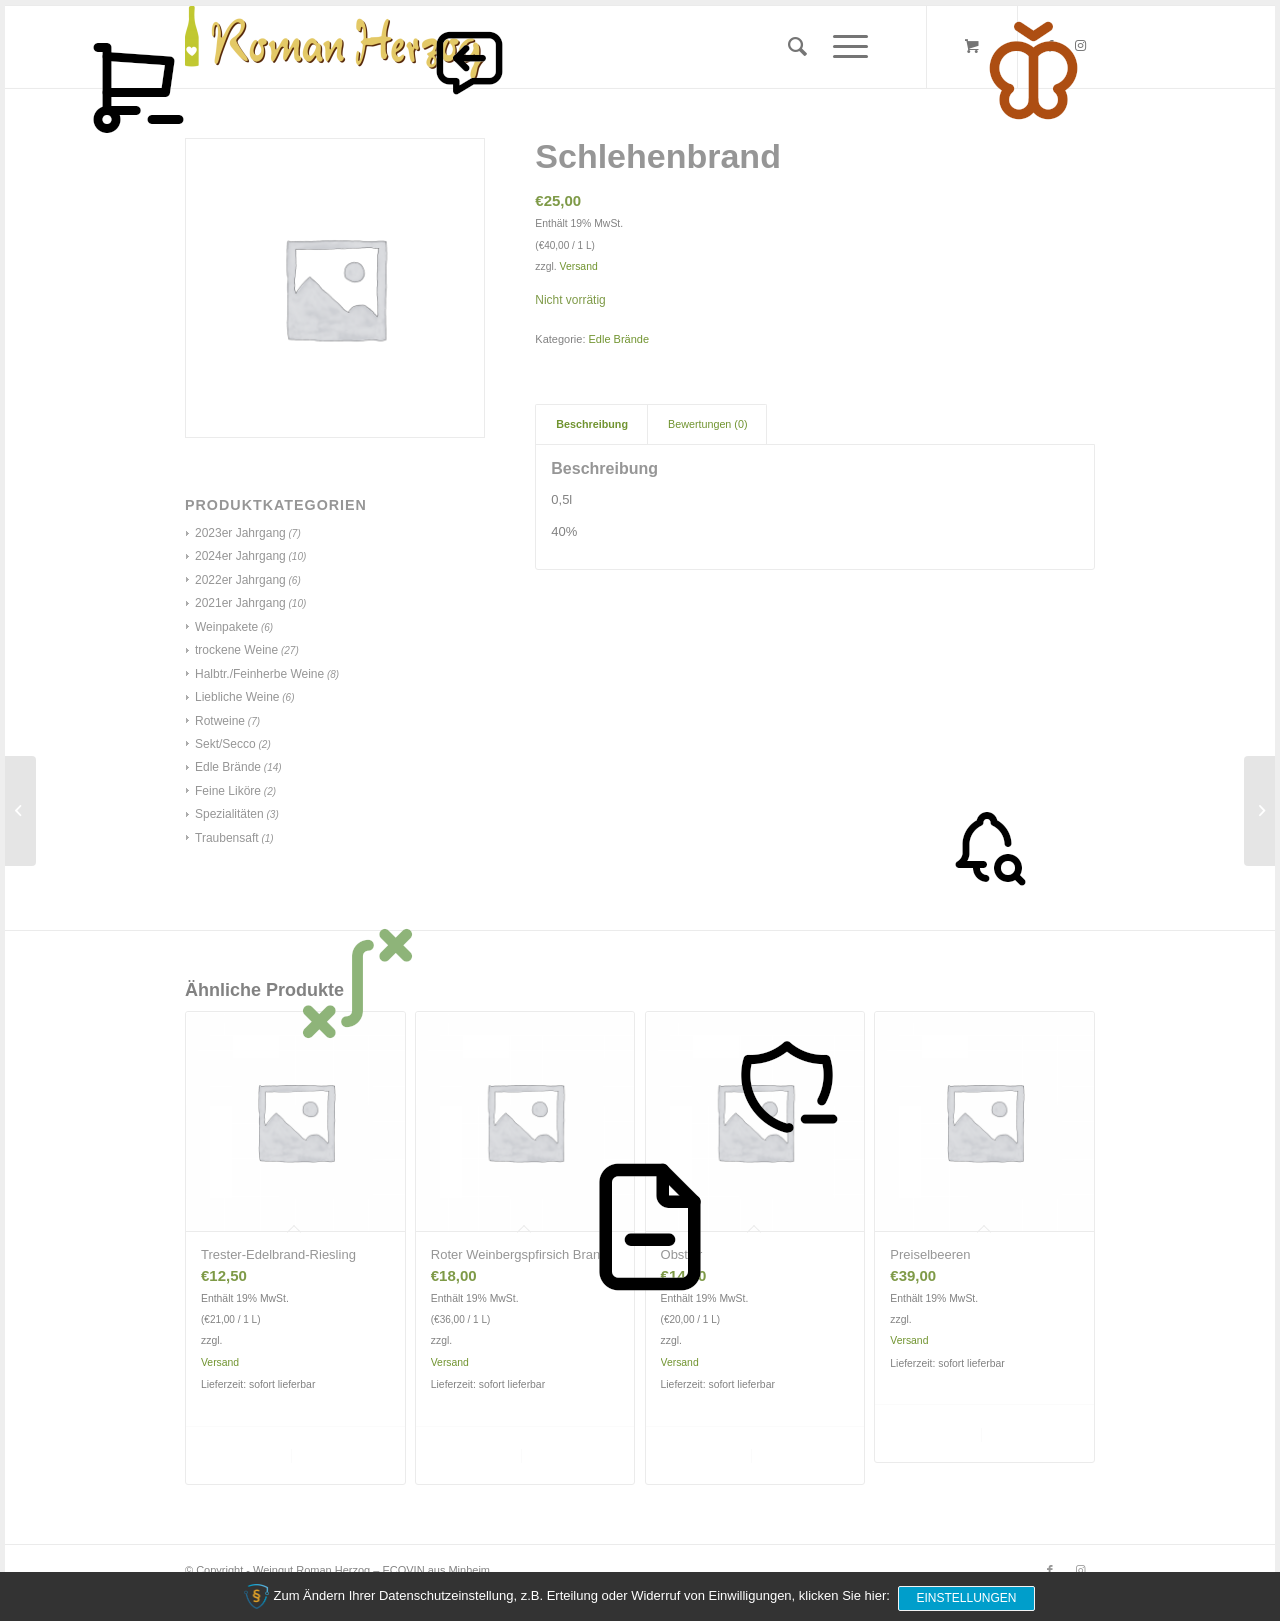 This screenshot has height=1621, width=1280. What do you see at coordinates (357, 983) in the screenshot?
I see `cancel or remove a route` at bounding box center [357, 983].